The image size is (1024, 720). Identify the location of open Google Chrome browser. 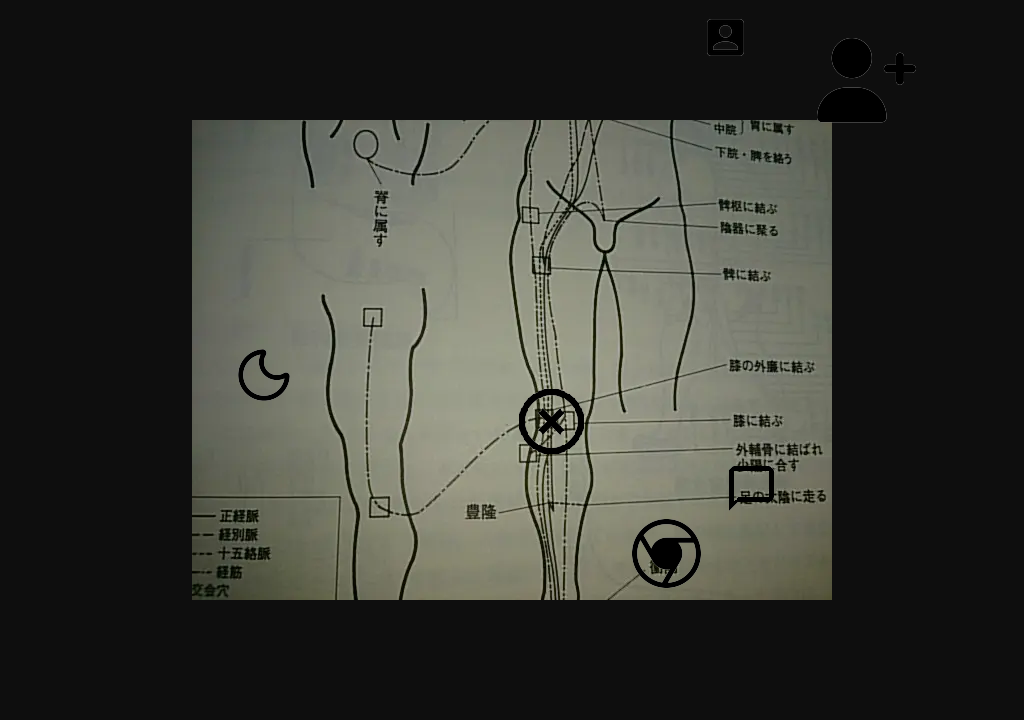
(666, 553).